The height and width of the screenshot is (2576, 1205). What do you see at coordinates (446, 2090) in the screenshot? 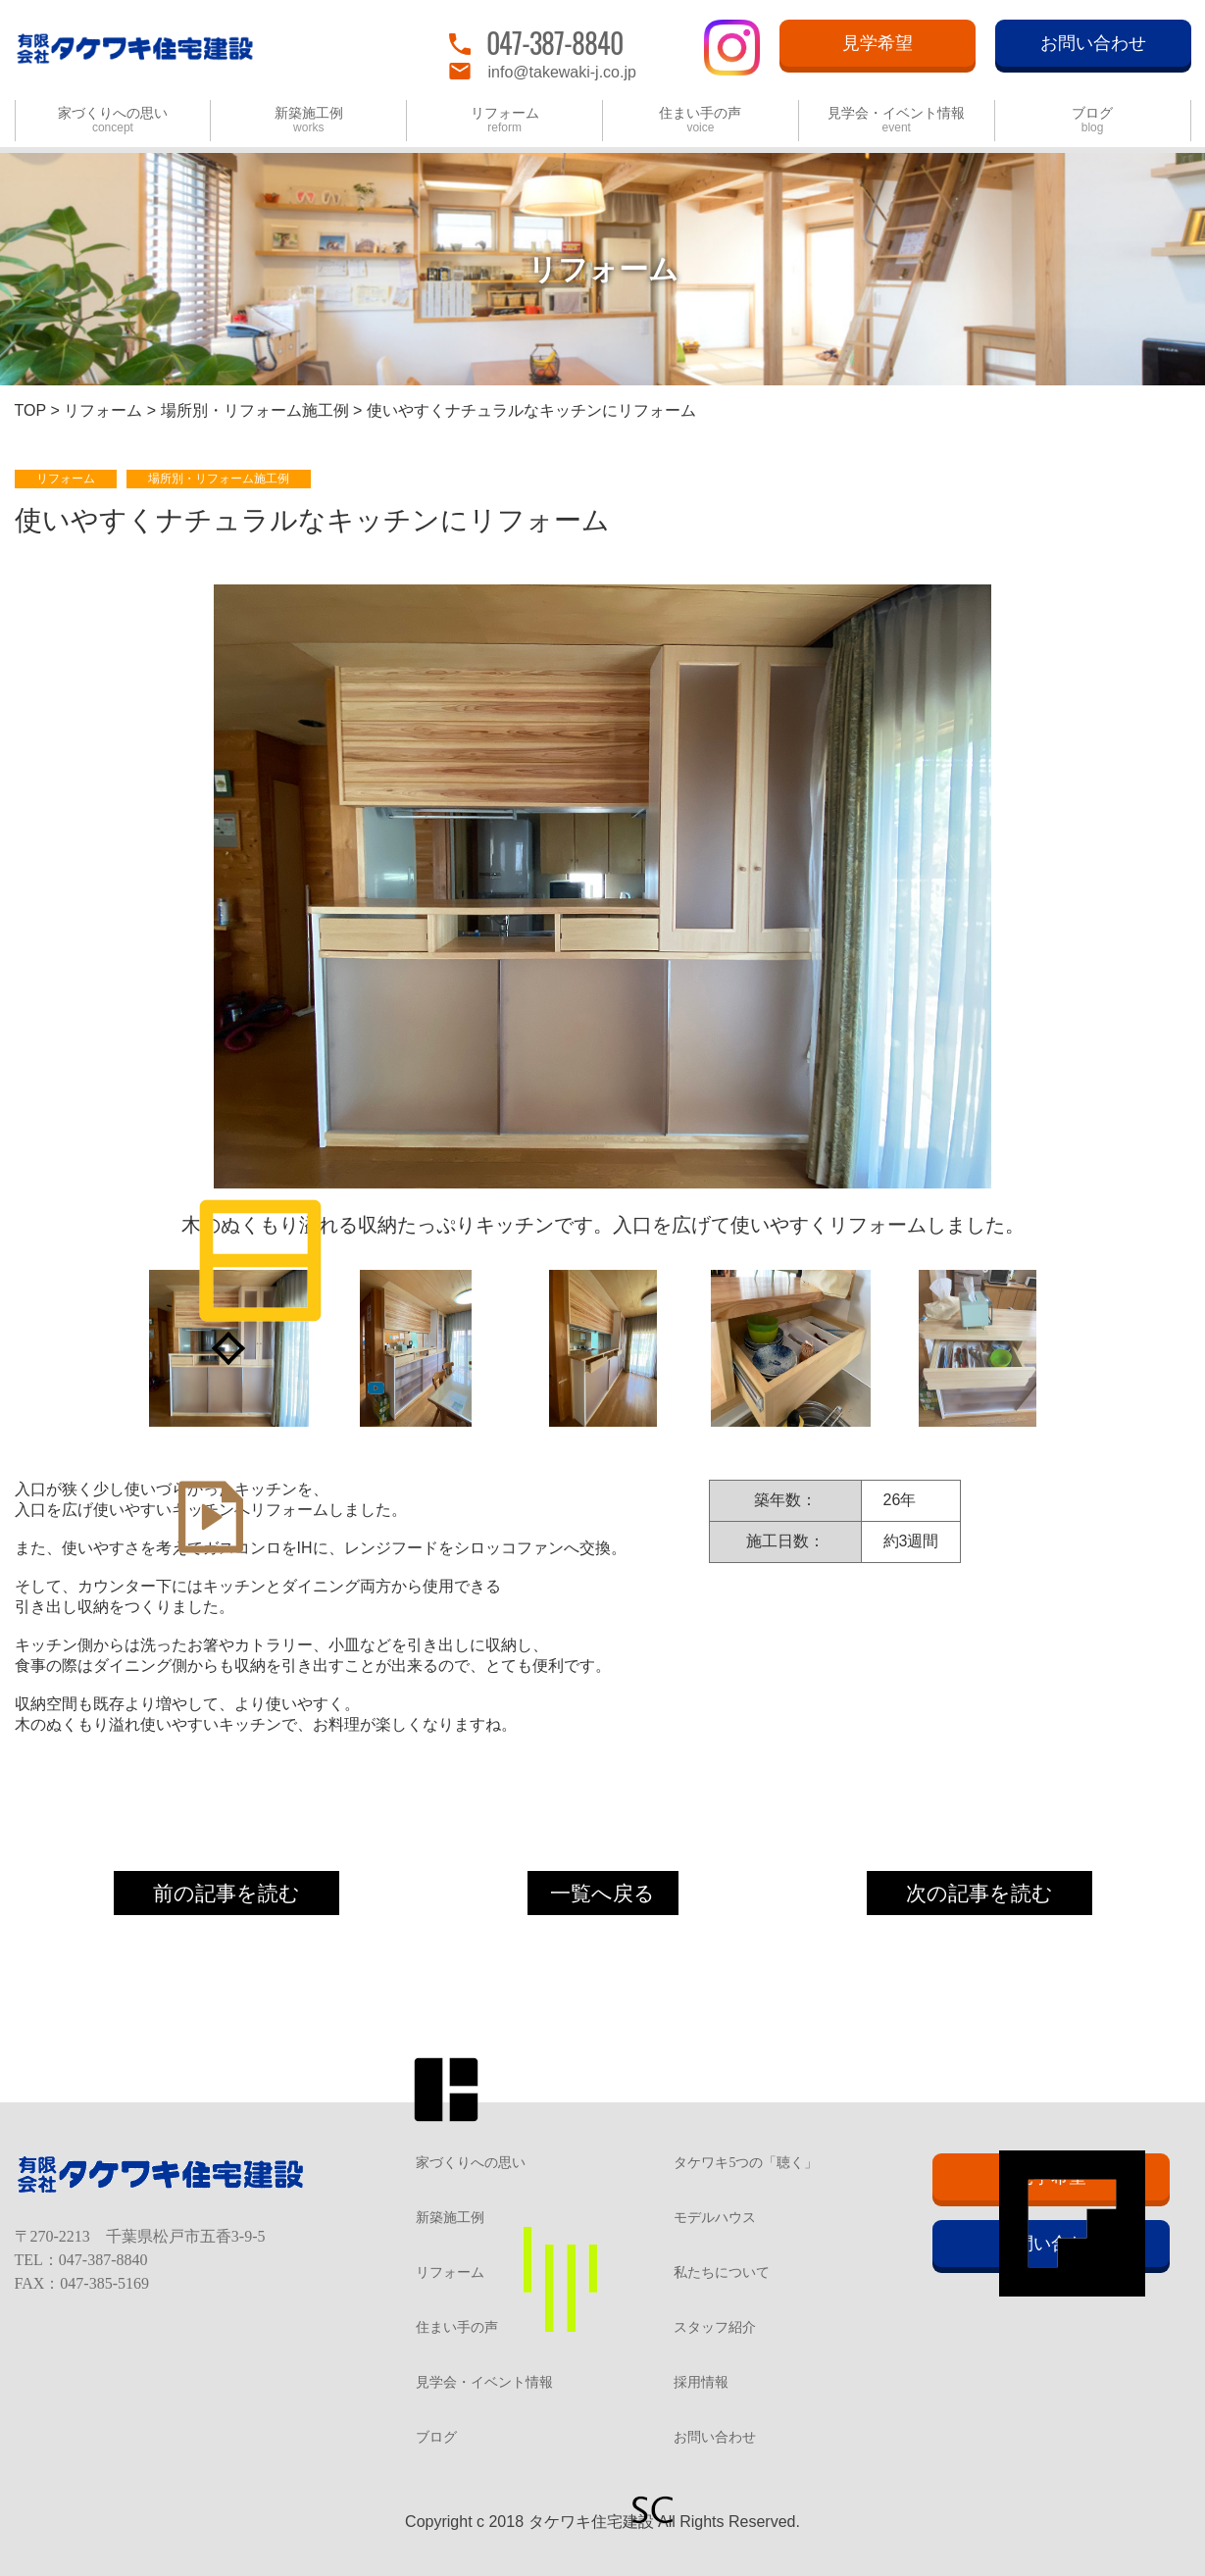
I see `switch to grid layout view` at bounding box center [446, 2090].